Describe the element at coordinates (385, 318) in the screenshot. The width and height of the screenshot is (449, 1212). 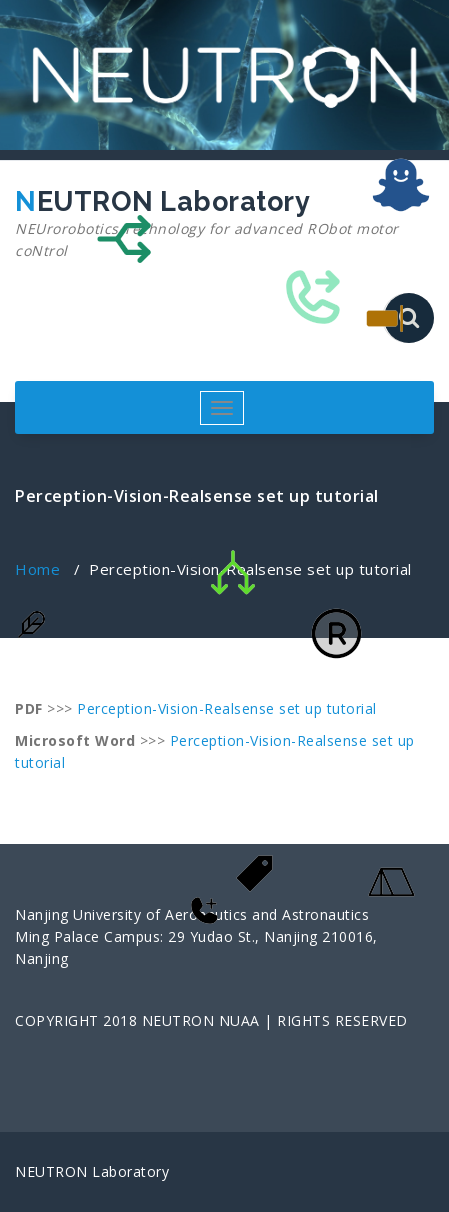
I see `align content to the right` at that location.